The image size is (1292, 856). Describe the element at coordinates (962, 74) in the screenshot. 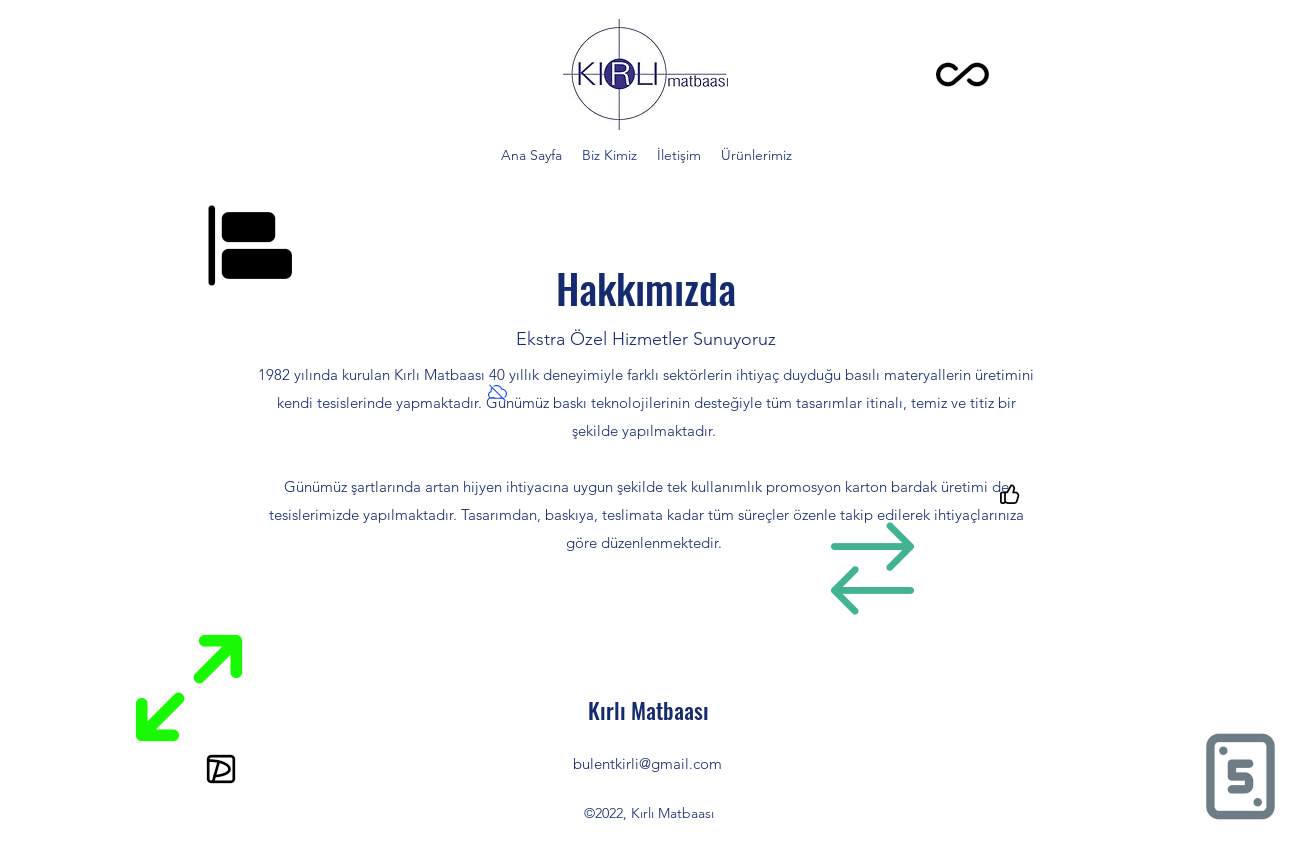

I see `indicates unlimited or infinite capacity` at that location.